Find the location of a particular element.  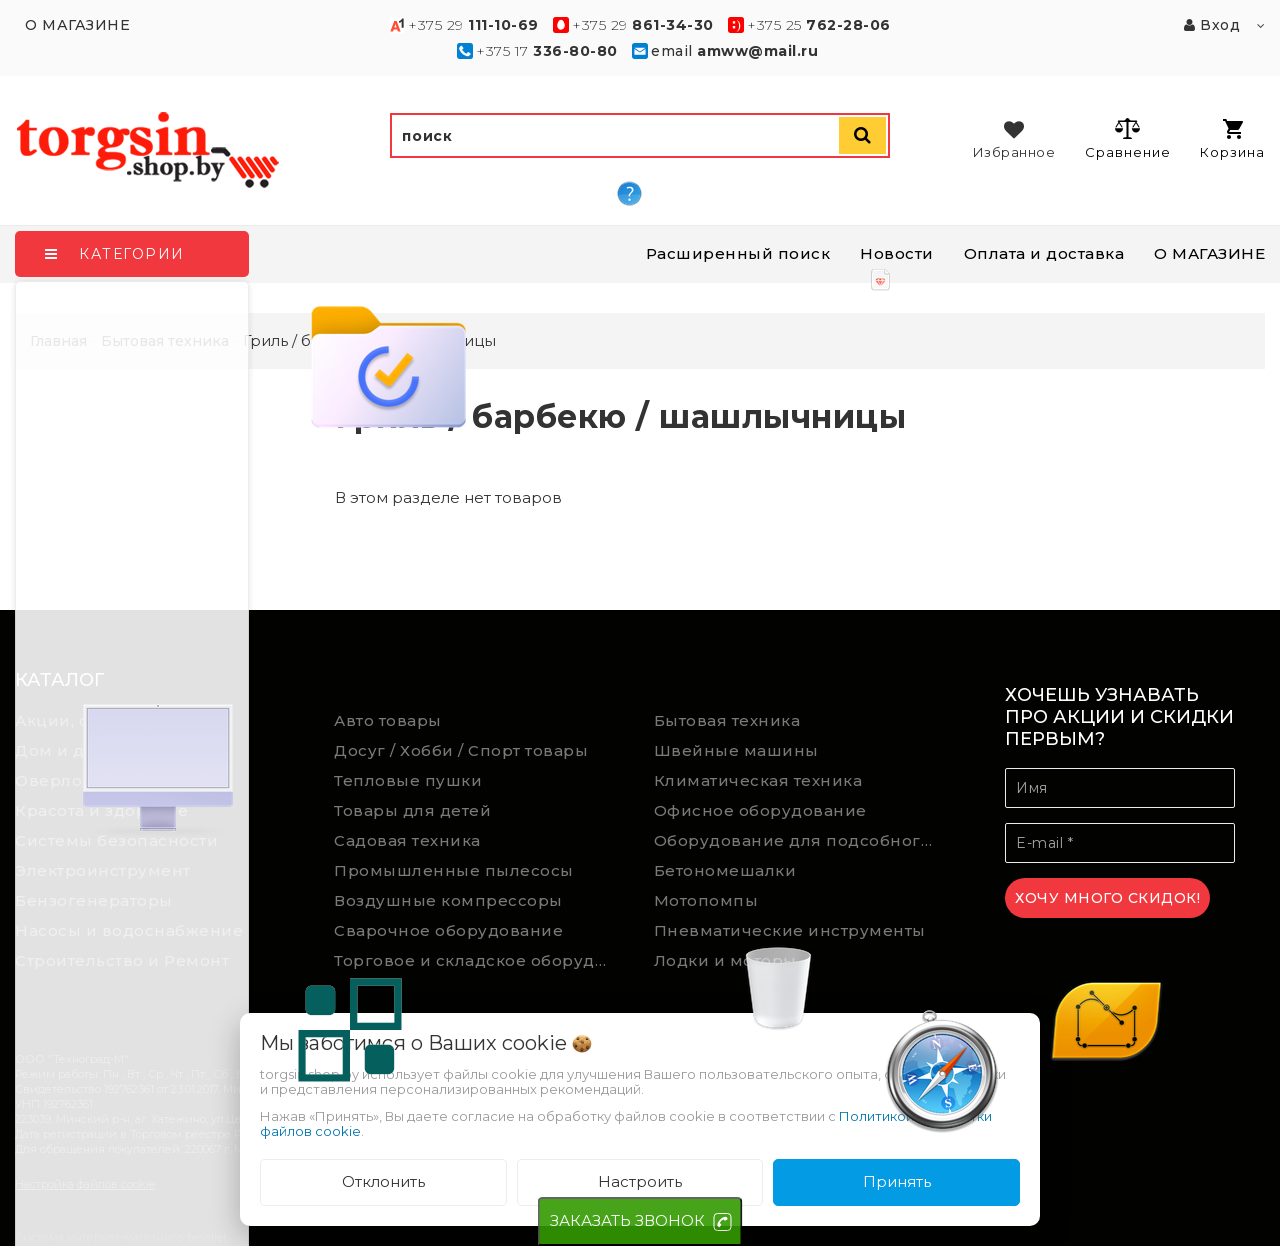

open ticktick tasks folder is located at coordinates (388, 371).